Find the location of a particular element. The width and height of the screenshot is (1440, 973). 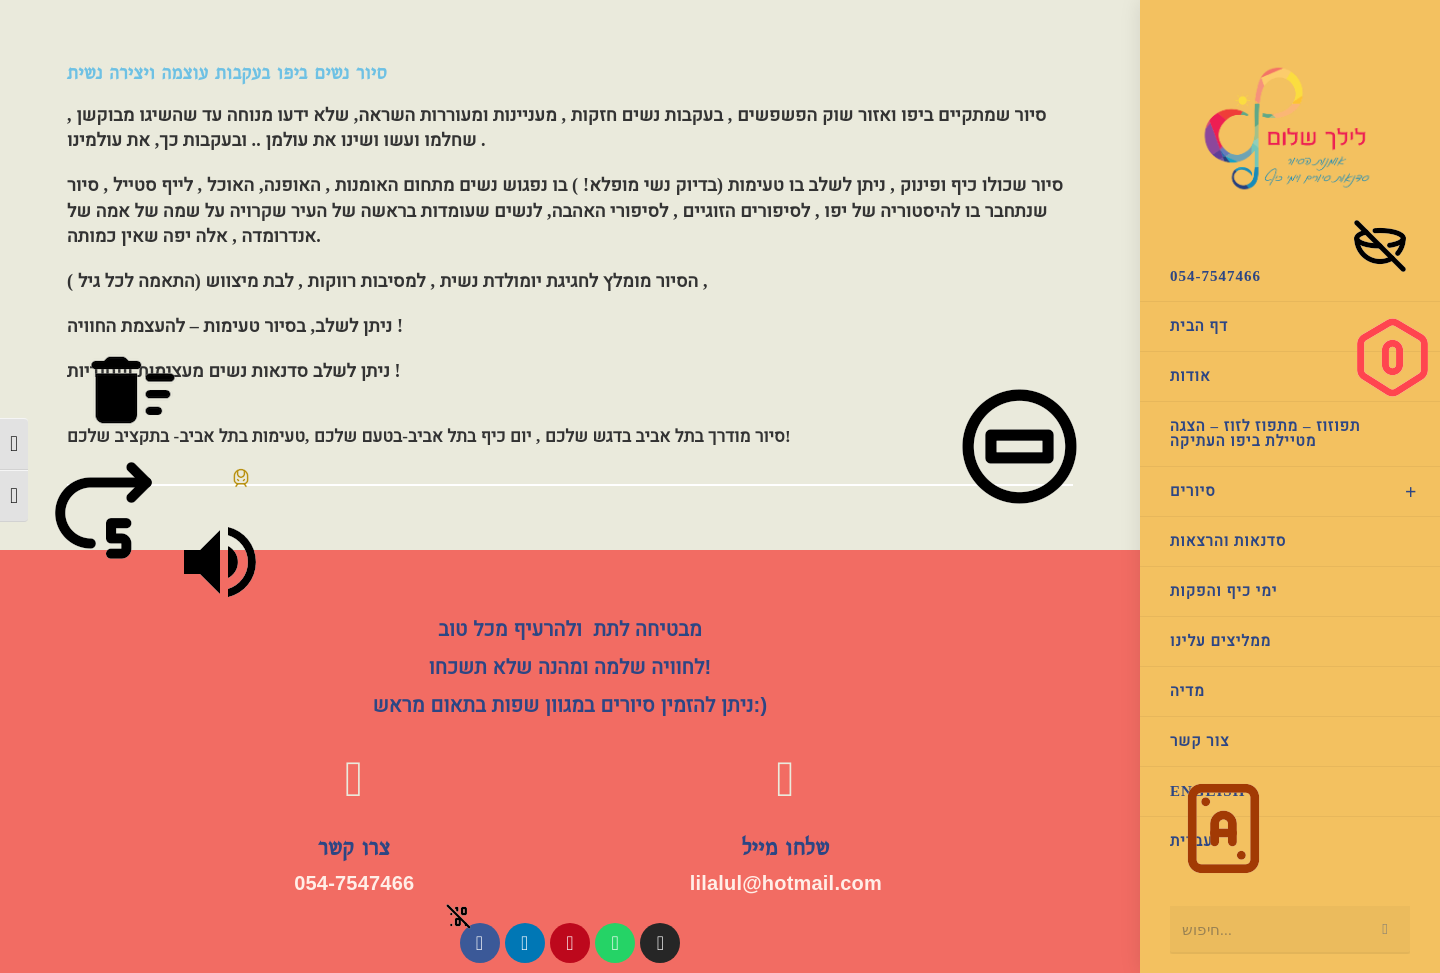

ace playing card for card game apps is located at coordinates (1223, 828).